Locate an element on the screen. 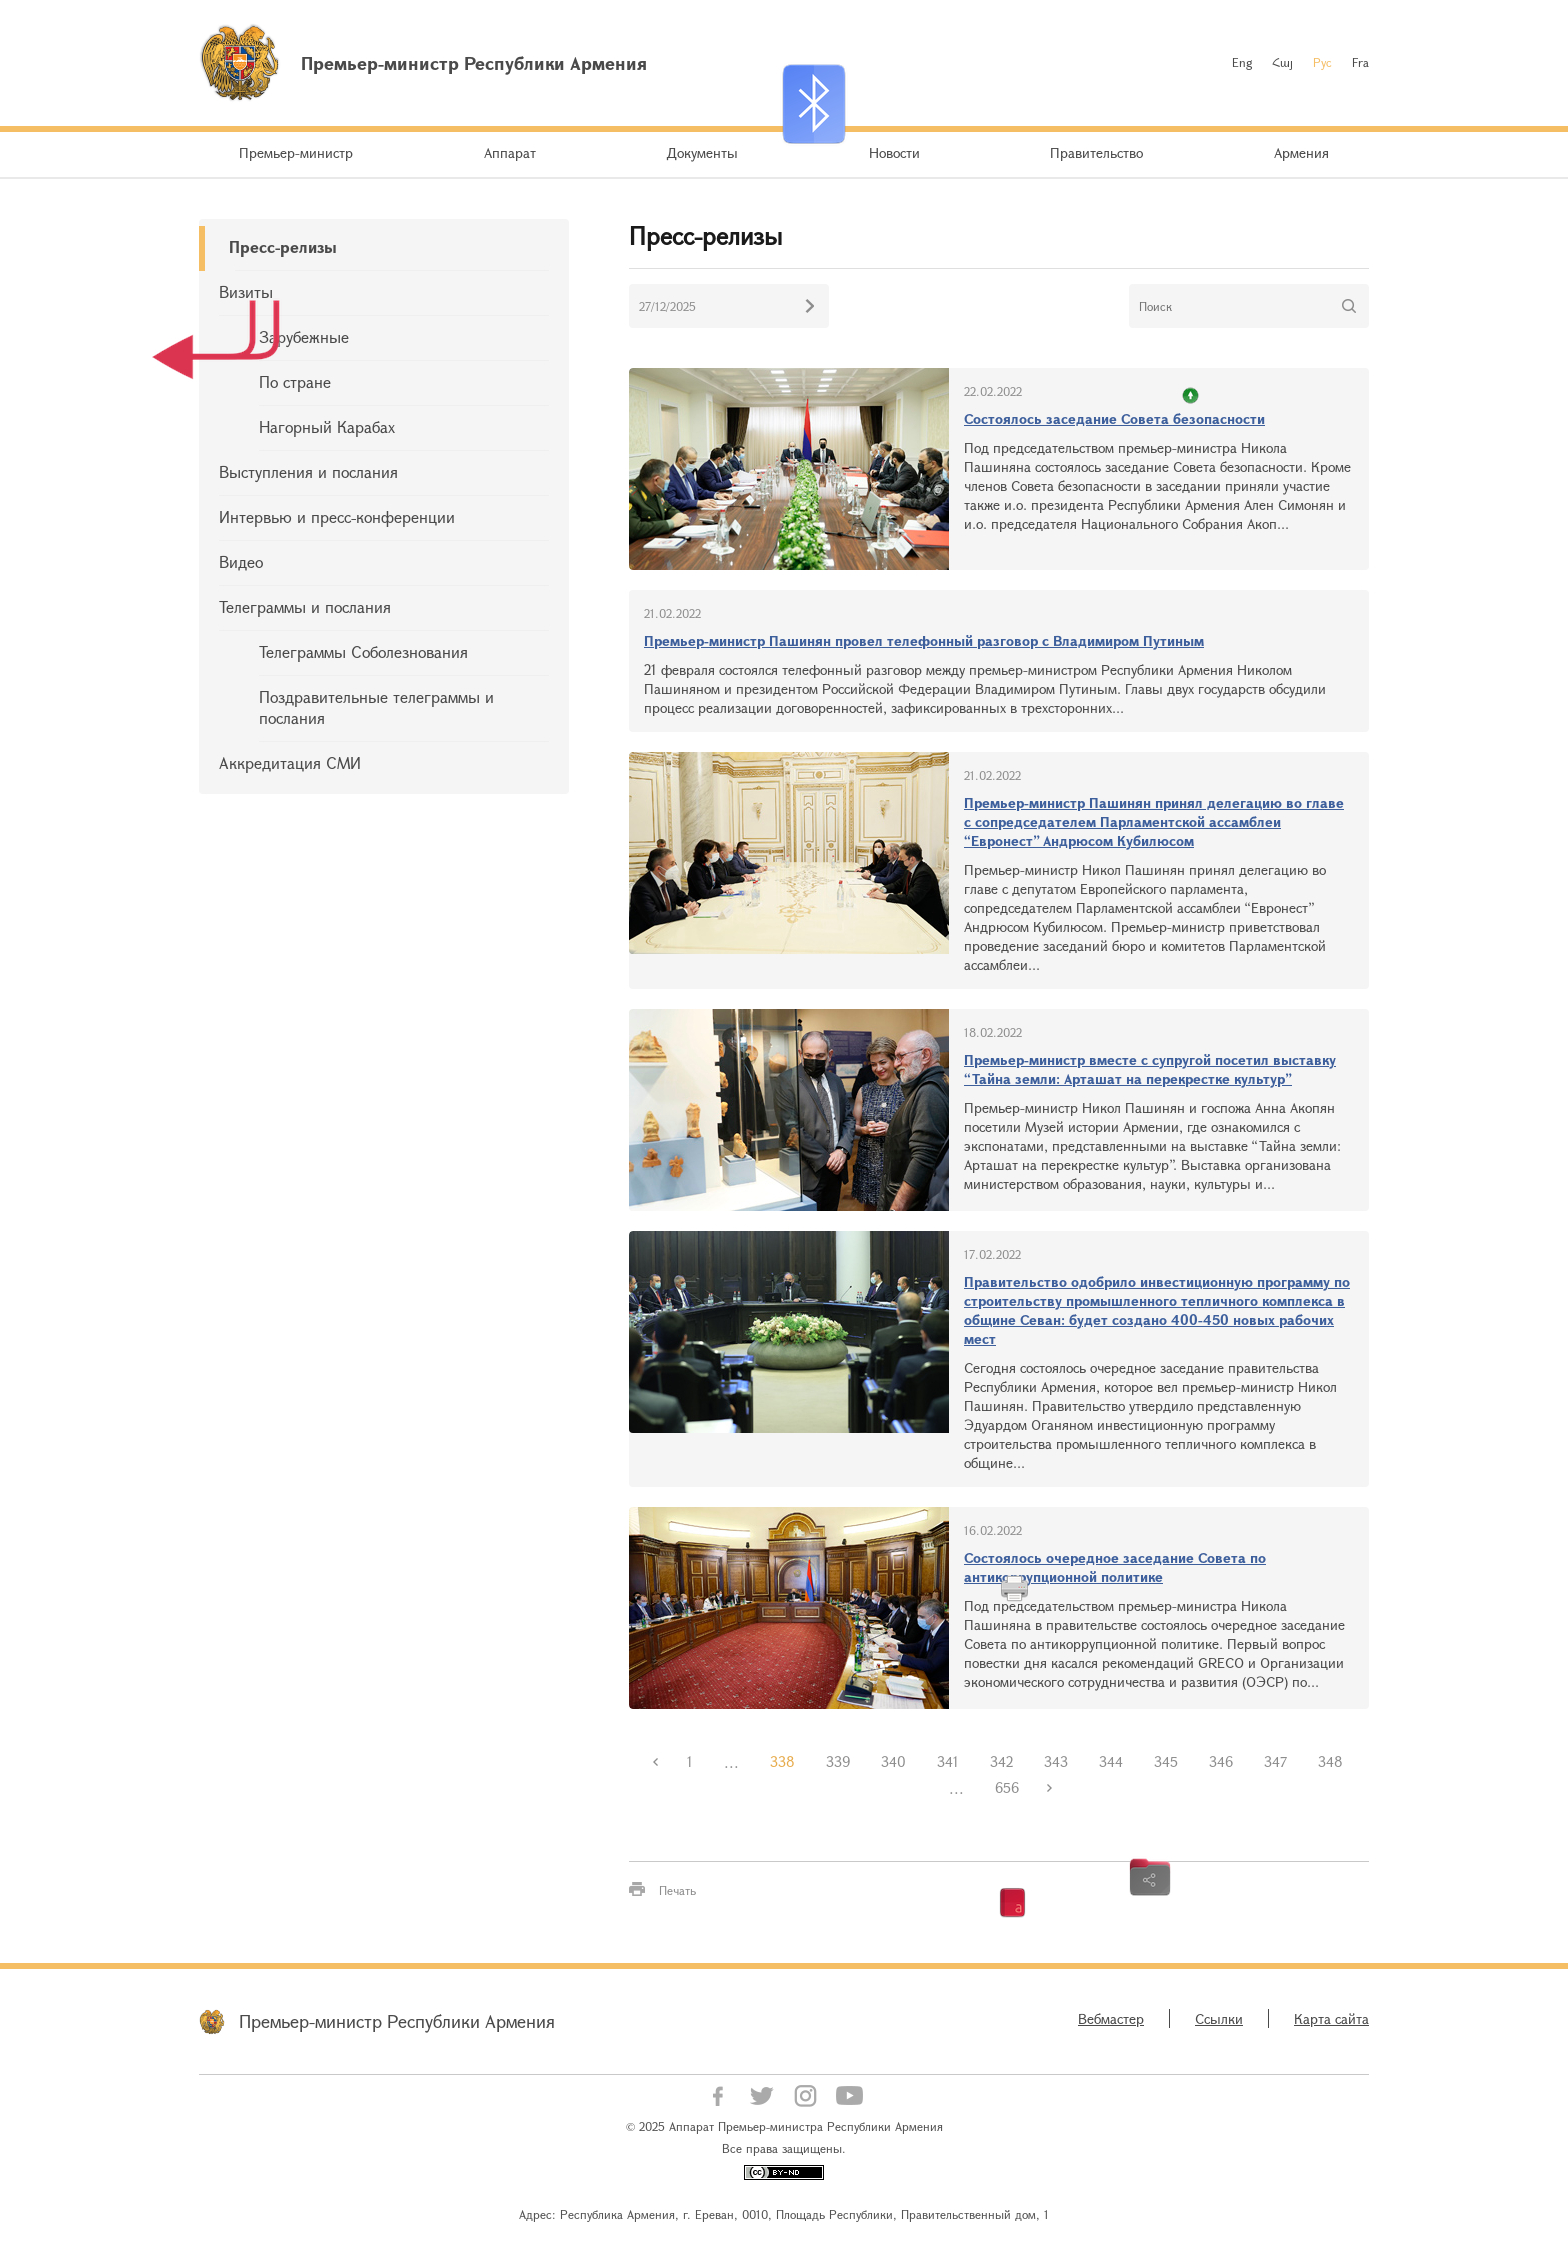 The height and width of the screenshot is (2255, 1568). indicates a software update is available is located at coordinates (1190, 395).